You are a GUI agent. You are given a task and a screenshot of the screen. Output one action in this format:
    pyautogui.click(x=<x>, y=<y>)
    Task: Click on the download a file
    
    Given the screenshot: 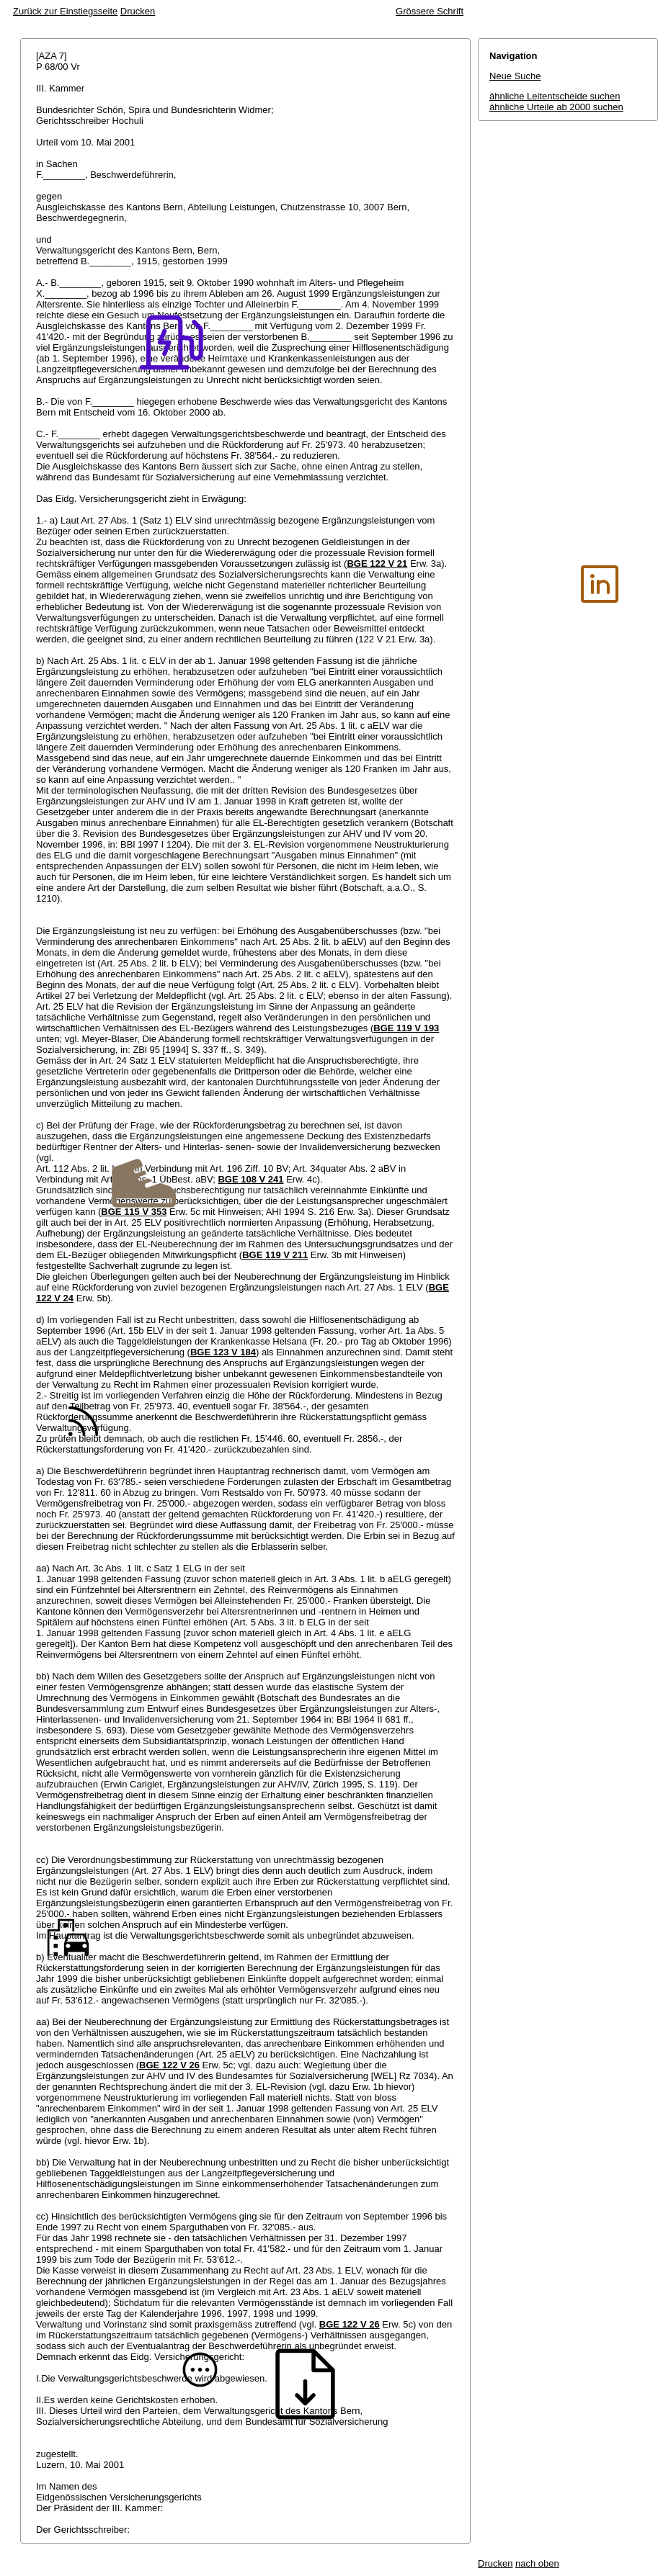 What is the action you would take?
    pyautogui.click(x=305, y=2384)
    